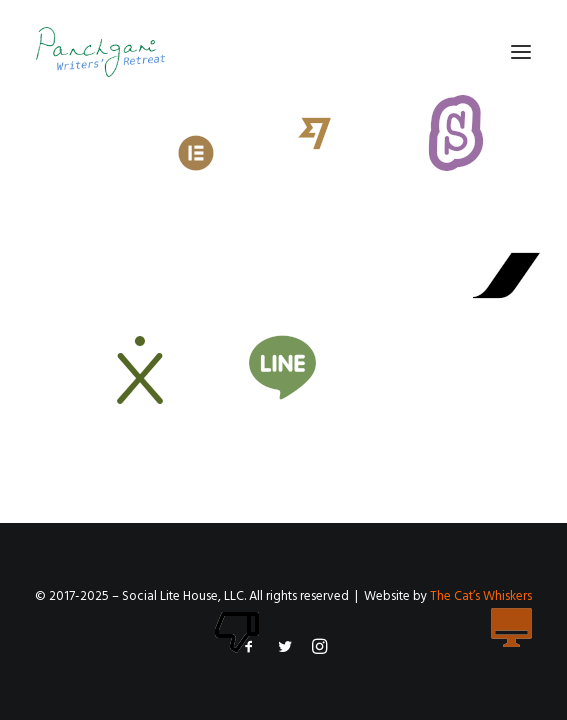 The height and width of the screenshot is (720, 567). What do you see at coordinates (511, 626) in the screenshot?
I see `mac desktop computer or imac device` at bounding box center [511, 626].